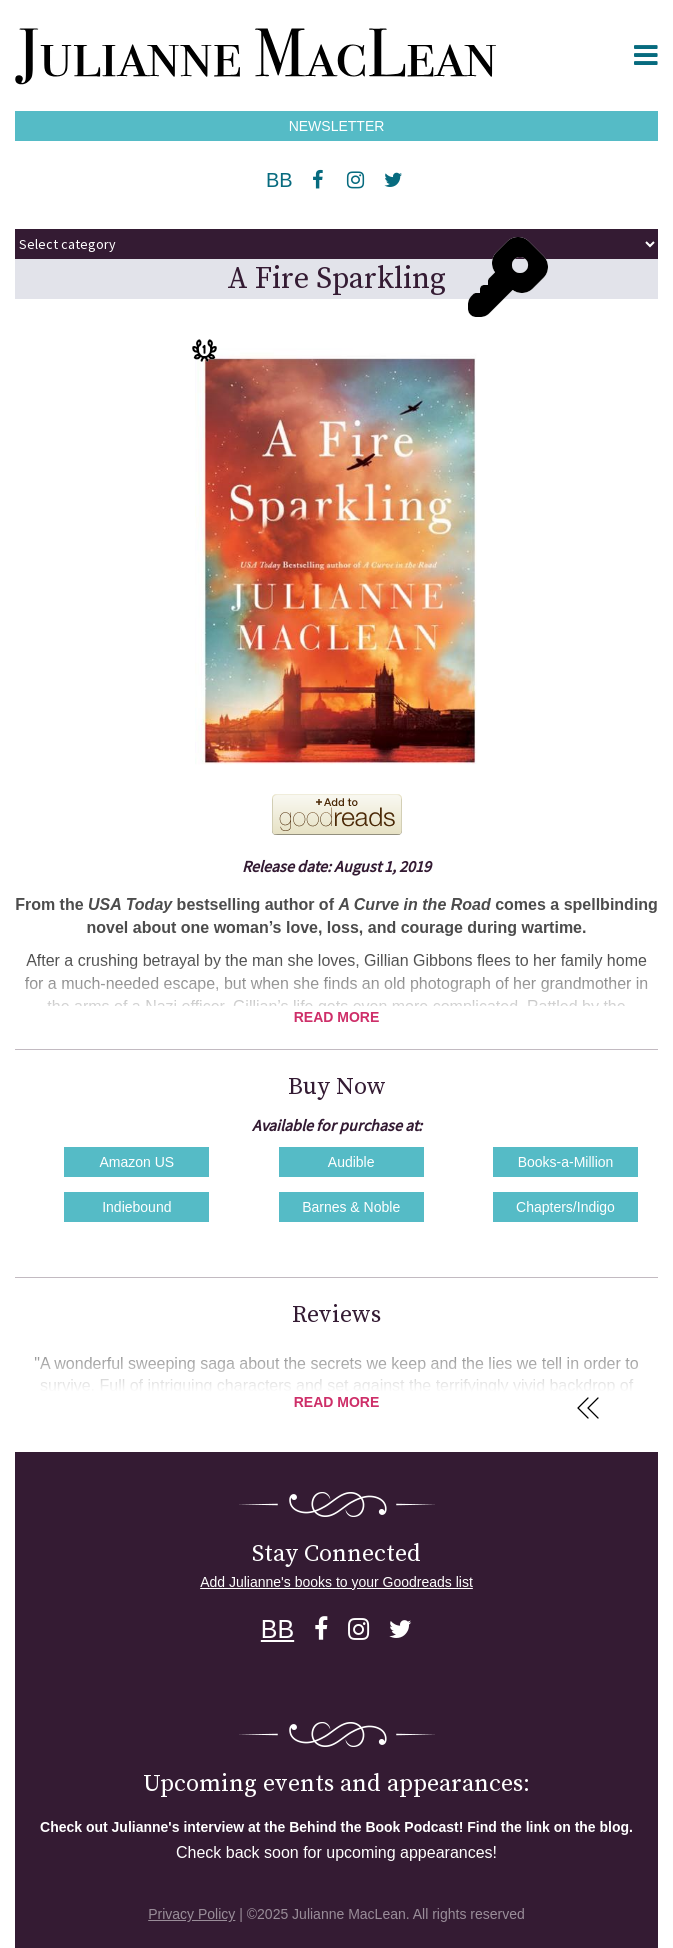 The image size is (673, 1948). Describe the element at coordinates (508, 277) in the screenshot. I see `access security or login settings` at that location.